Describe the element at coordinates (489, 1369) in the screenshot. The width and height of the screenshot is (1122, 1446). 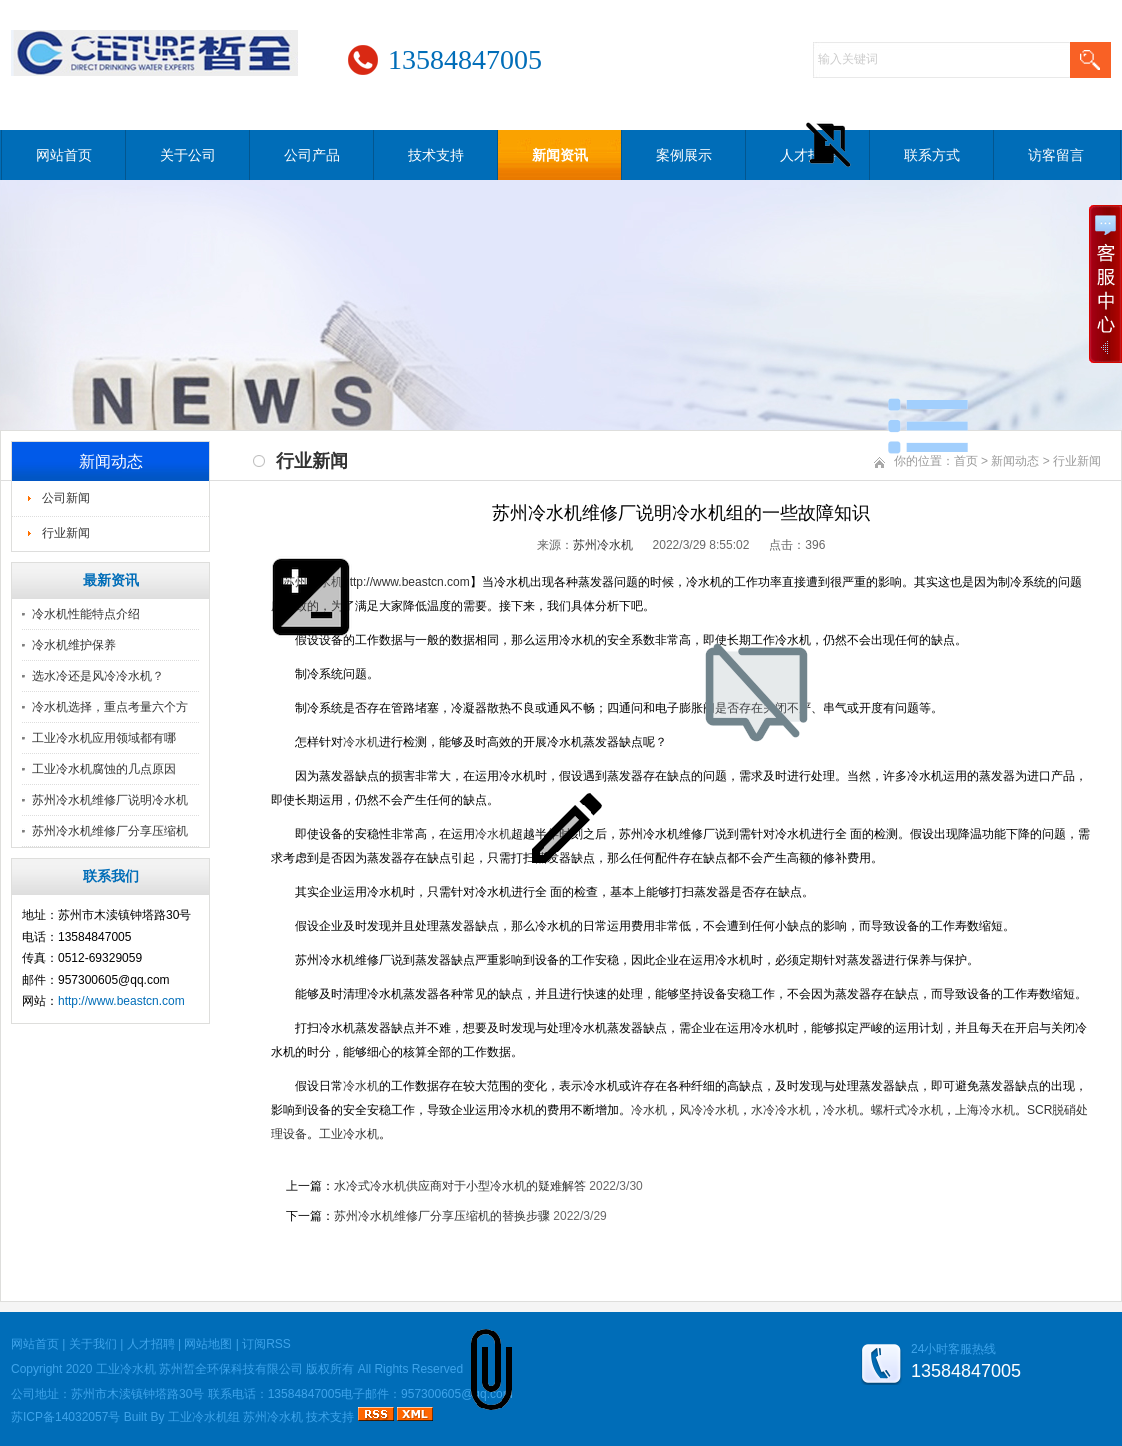
I see `attach a file to your message` at that location.